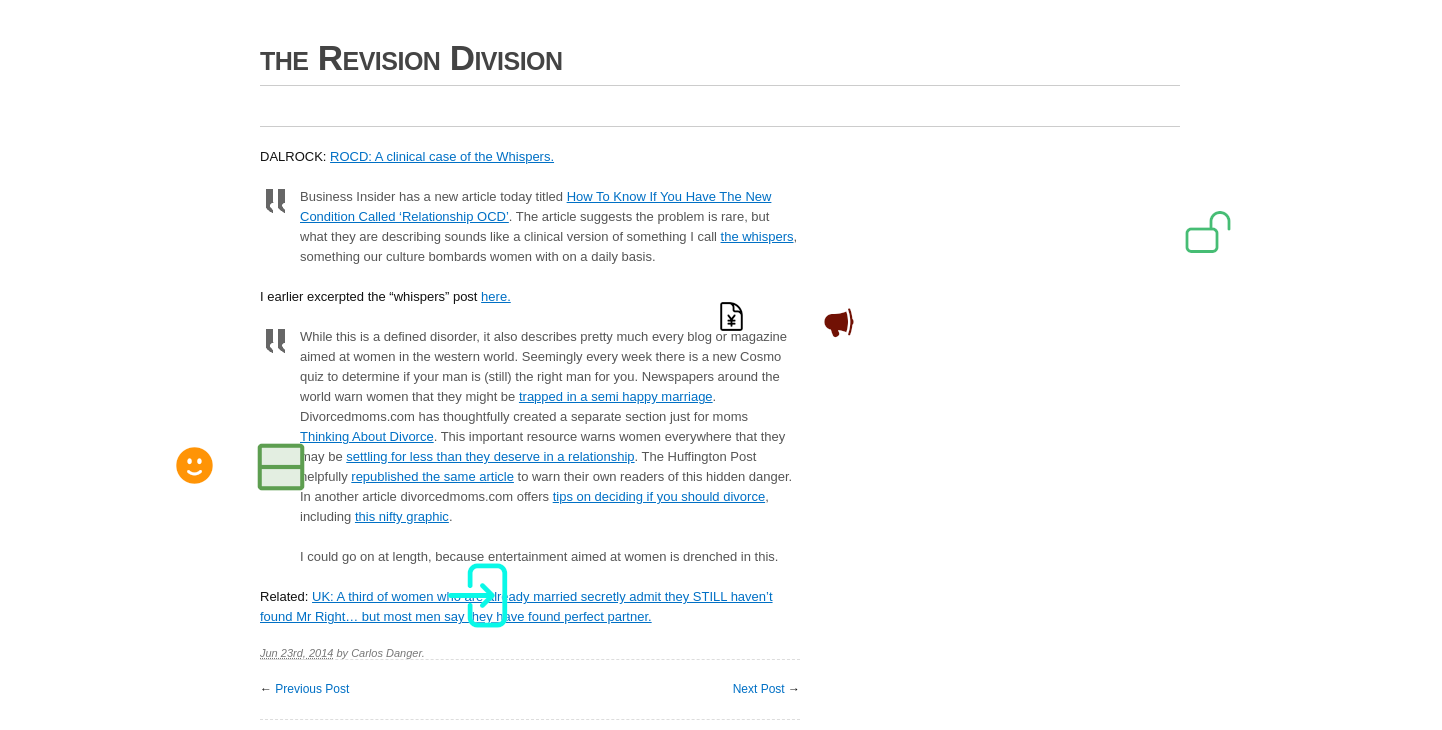  Describe the element at coordinates (1208, 232) in the screenshot. I see `unlocked or unsecured state` at that location.